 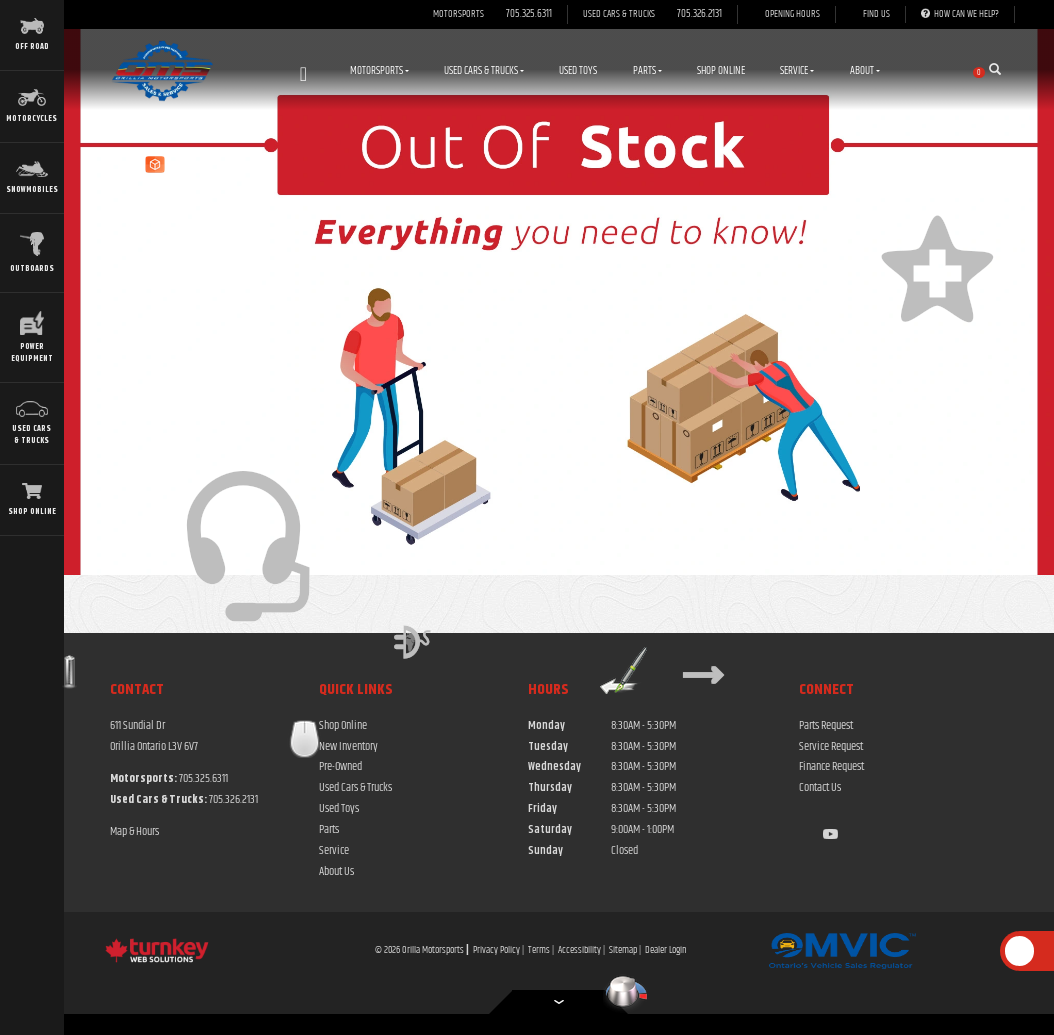 I want to click on add to favorites, so click(x=937, y=273).